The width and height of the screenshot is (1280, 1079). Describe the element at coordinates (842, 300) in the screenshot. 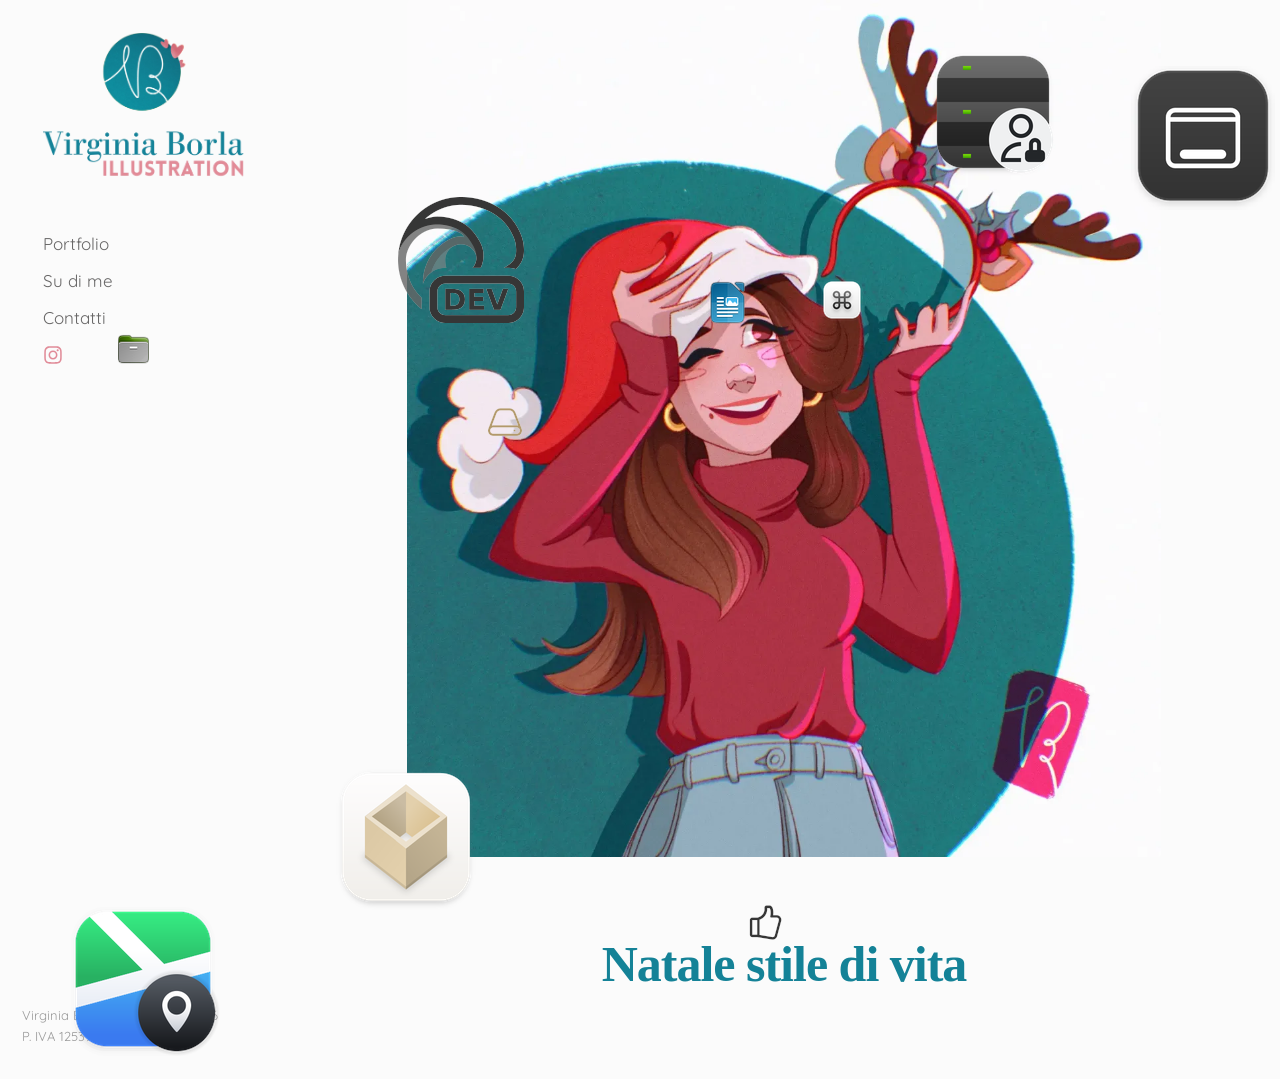

I see `open onboard on-screen keyboard app` at that location.